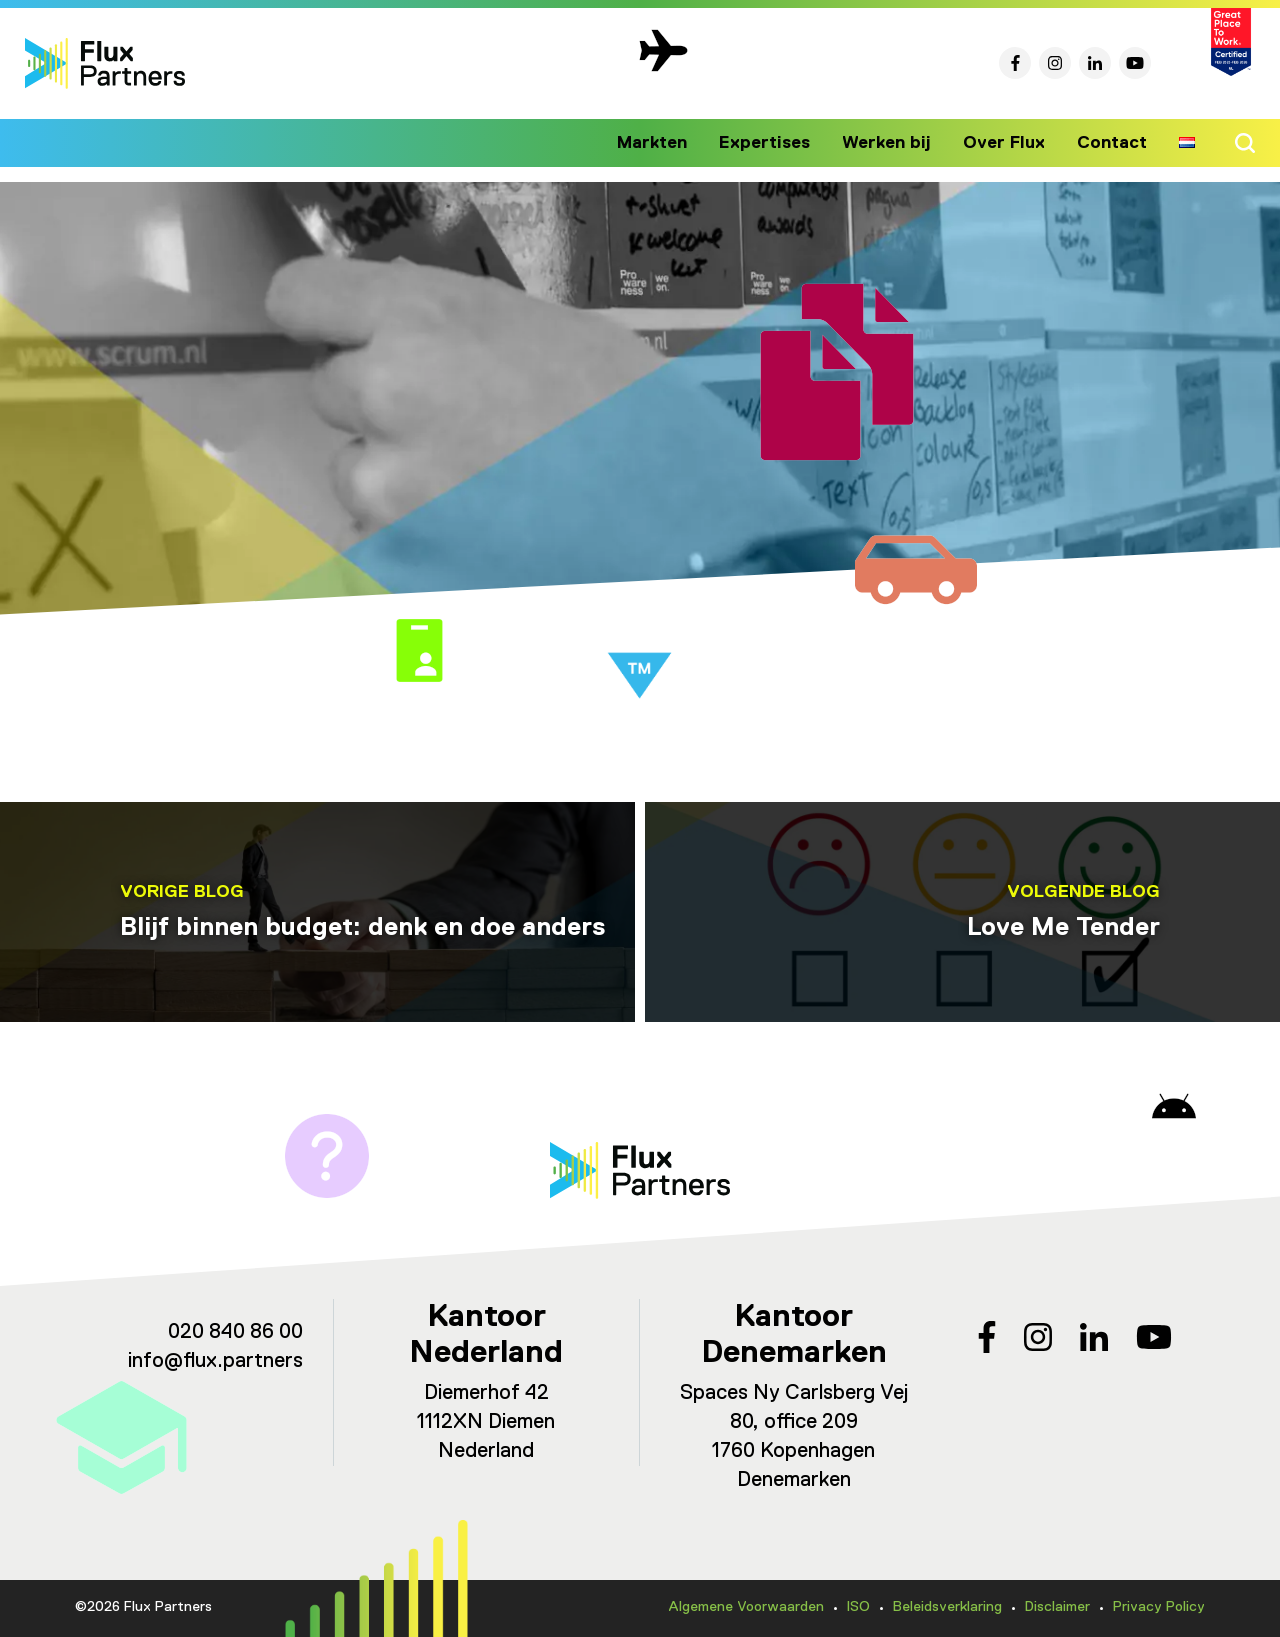 Image resolution: width=1280 pixels, height=1637 pixels. I want to click on access education or learning features, so click(121, 1437).